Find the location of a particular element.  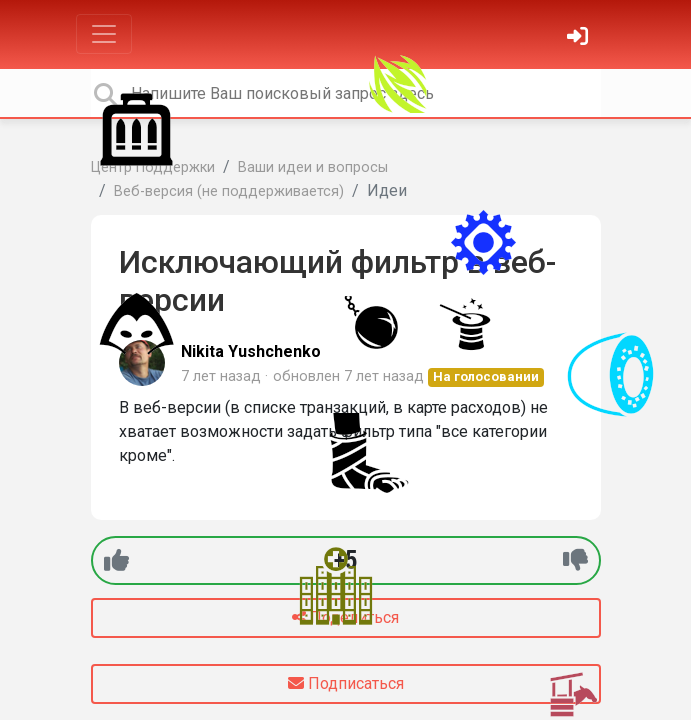

access game settings or configuration options is located at coordinates (483, 242).